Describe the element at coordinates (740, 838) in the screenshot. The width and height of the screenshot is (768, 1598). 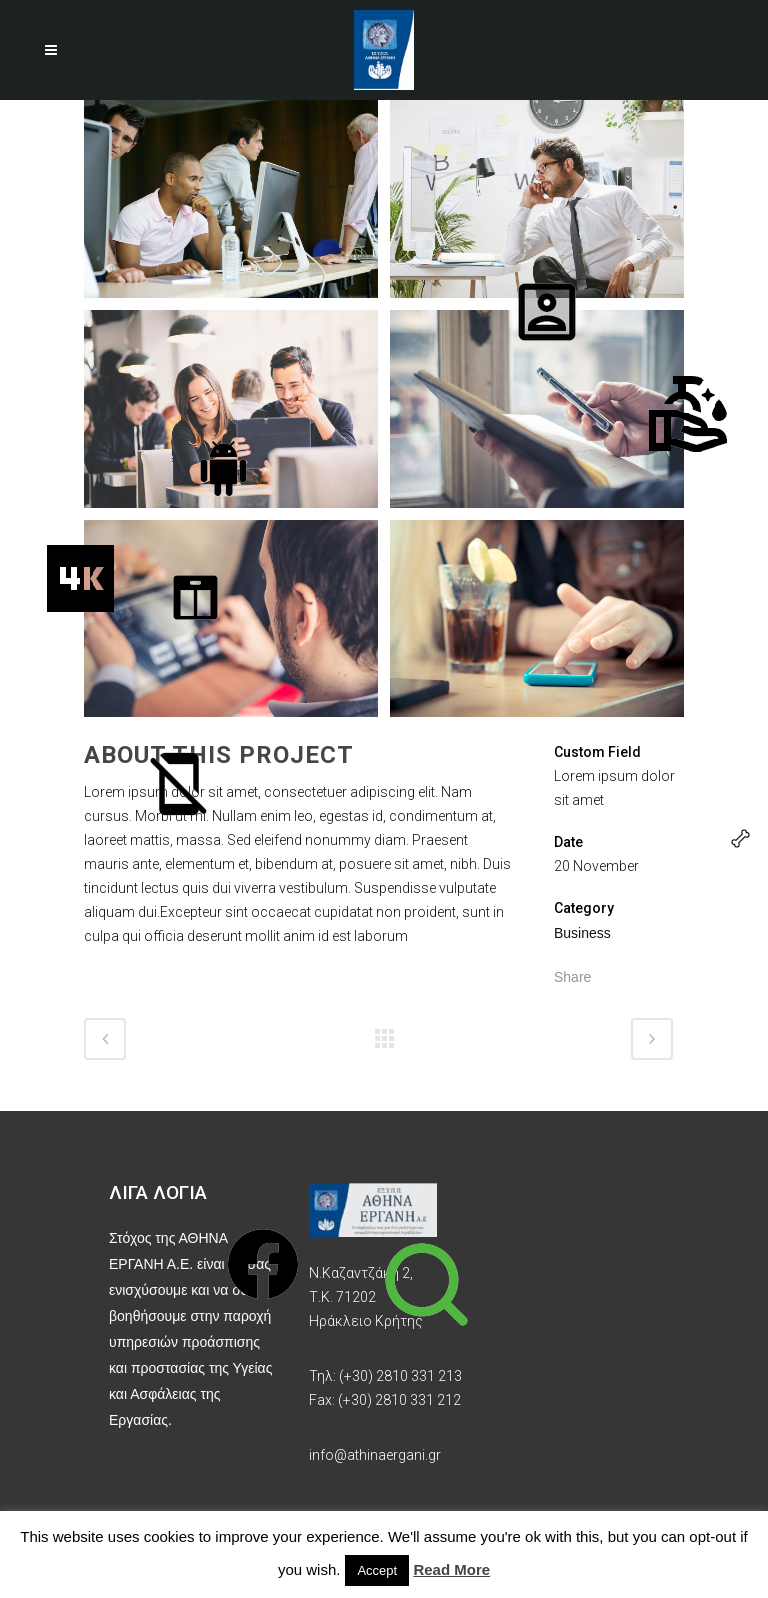
I see `access pet-related features or settings` at that location.